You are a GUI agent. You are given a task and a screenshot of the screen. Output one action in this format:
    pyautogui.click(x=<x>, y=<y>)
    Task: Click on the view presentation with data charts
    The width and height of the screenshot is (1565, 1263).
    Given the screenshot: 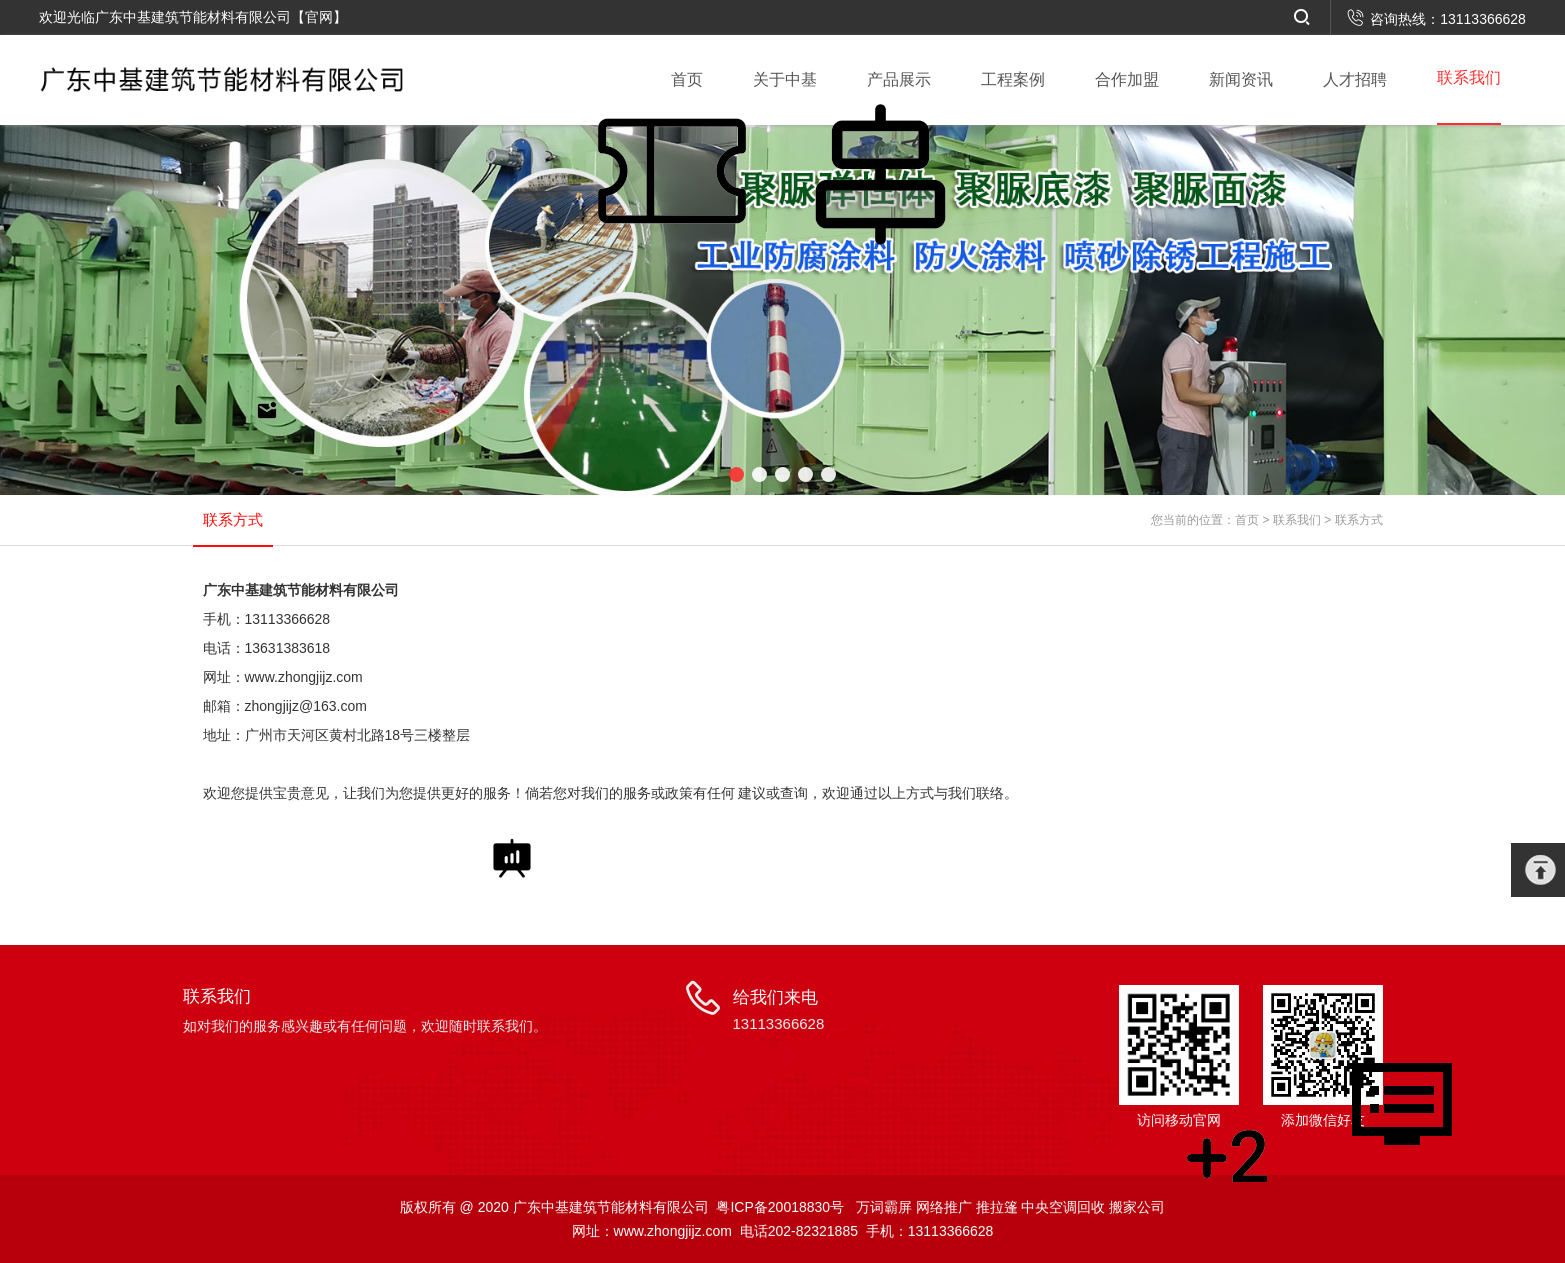 What is the action you would take?
    pyautogui.click(x=512, y=859)
    